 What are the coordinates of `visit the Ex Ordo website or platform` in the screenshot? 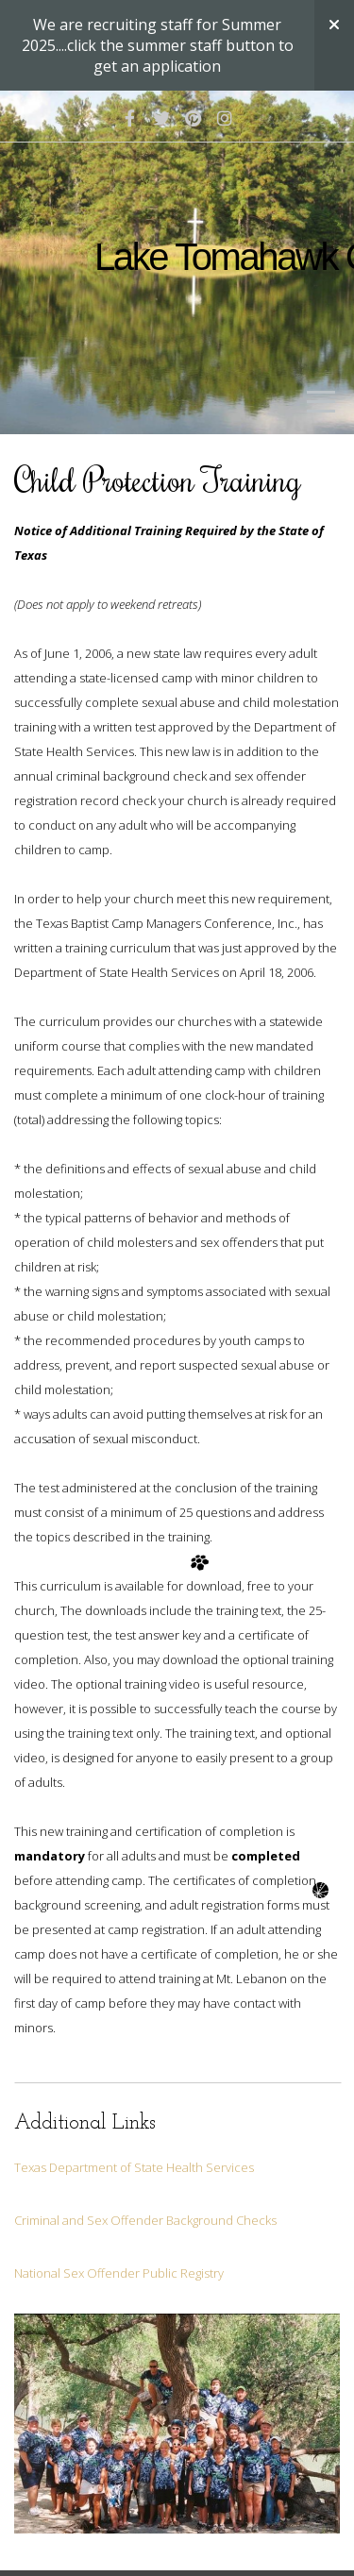 It's located at (320, 1890).